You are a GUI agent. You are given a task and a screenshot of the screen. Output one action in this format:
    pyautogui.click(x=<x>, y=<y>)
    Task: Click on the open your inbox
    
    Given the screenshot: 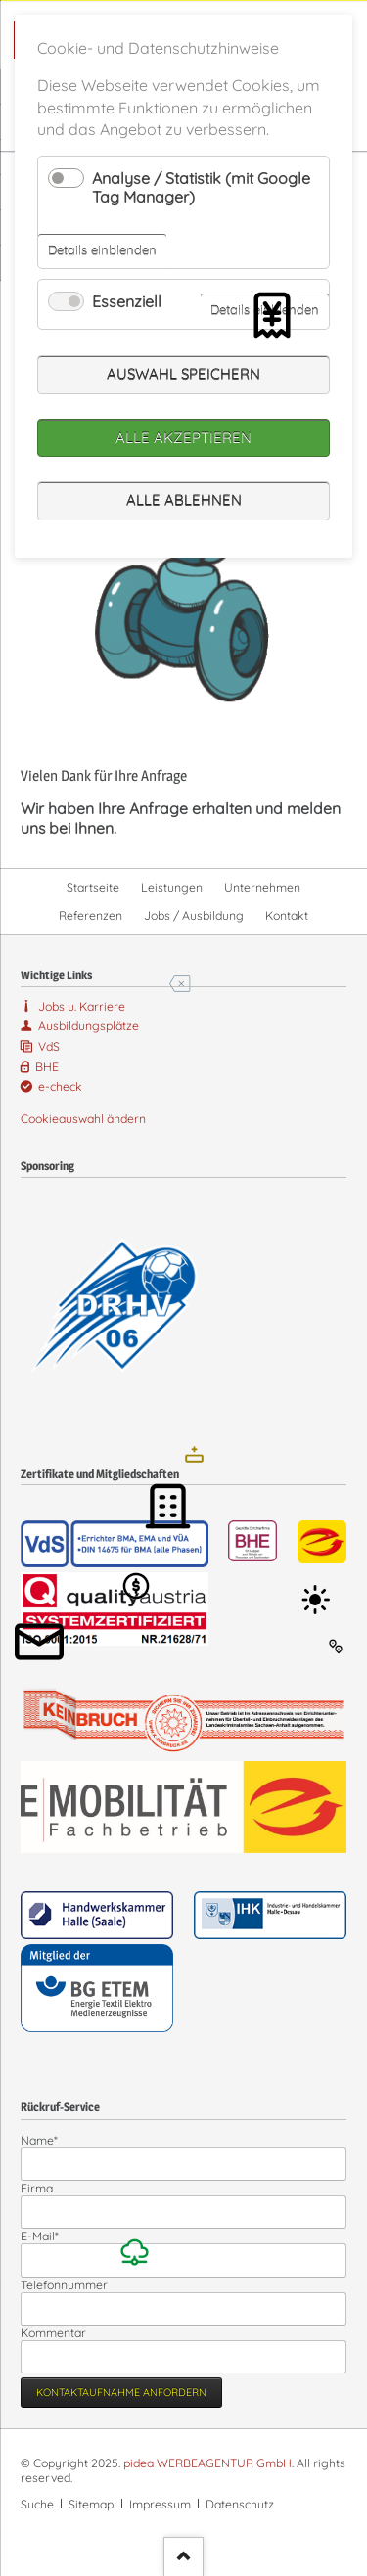 What is the action you would take?
    pyautogui.click(x=39, y=1642)
    